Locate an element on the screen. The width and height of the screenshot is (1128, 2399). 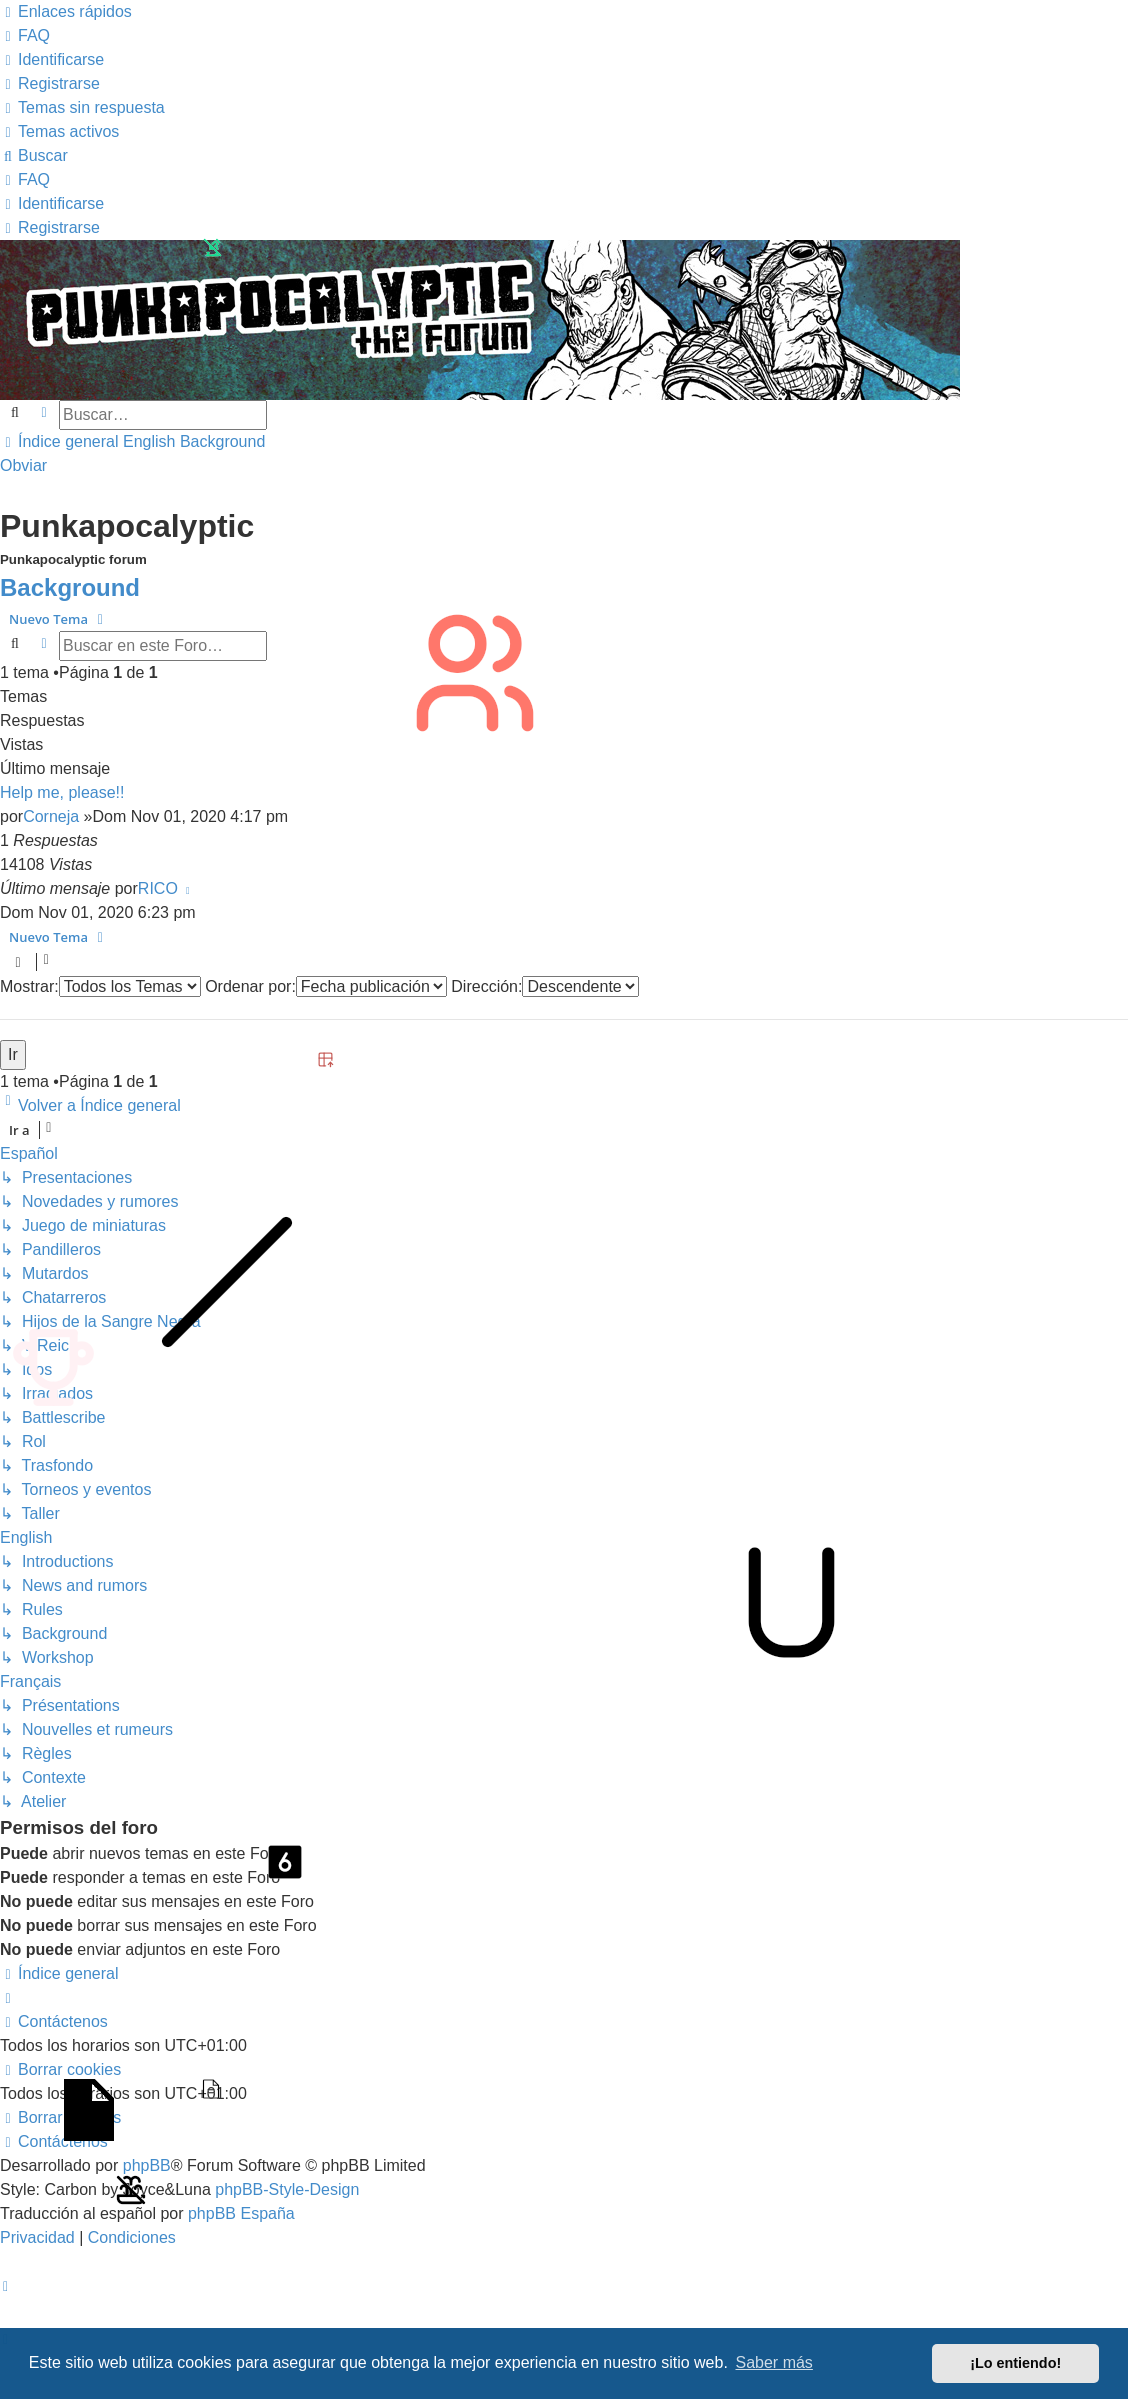
microscope feature disabled is located at coordinates (212, 247).